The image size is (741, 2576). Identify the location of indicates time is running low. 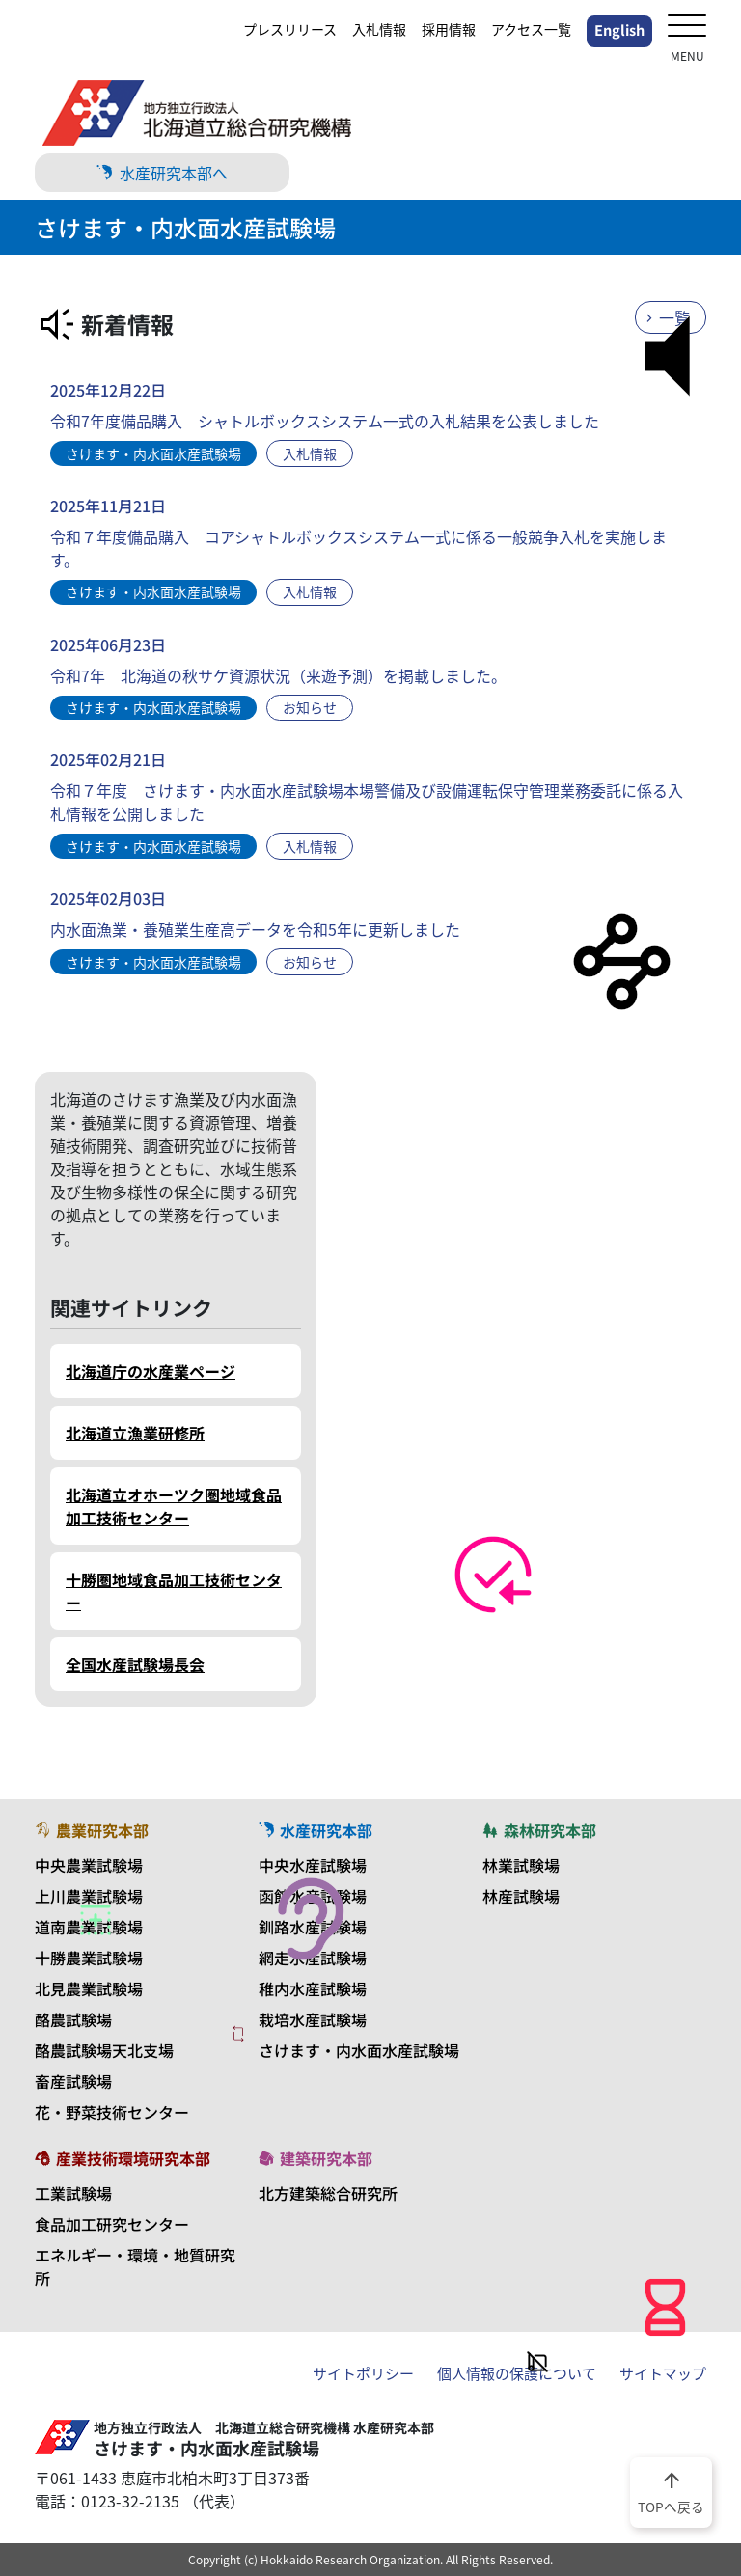
(665, 2307).